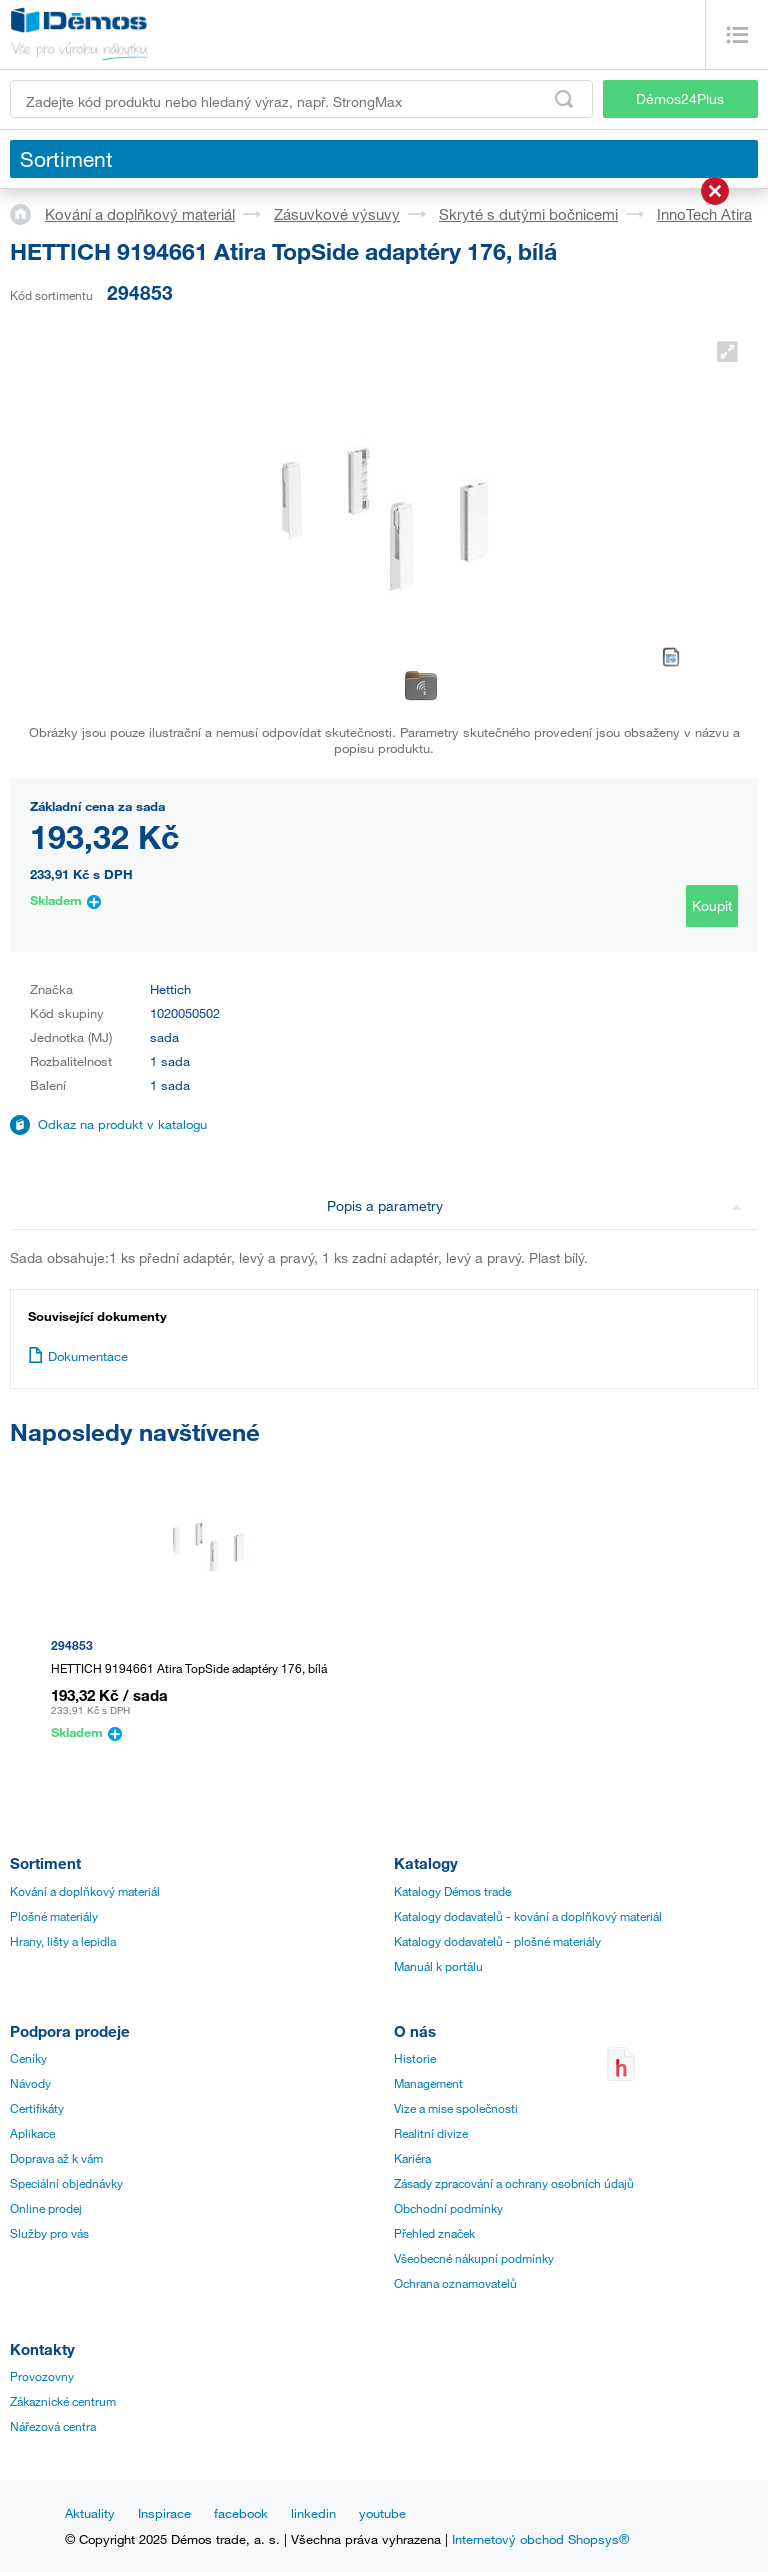 Image resolution: width=768 pixels, height=2572 pixels. I want to click on cancel or close the current action, so click(715, 191).